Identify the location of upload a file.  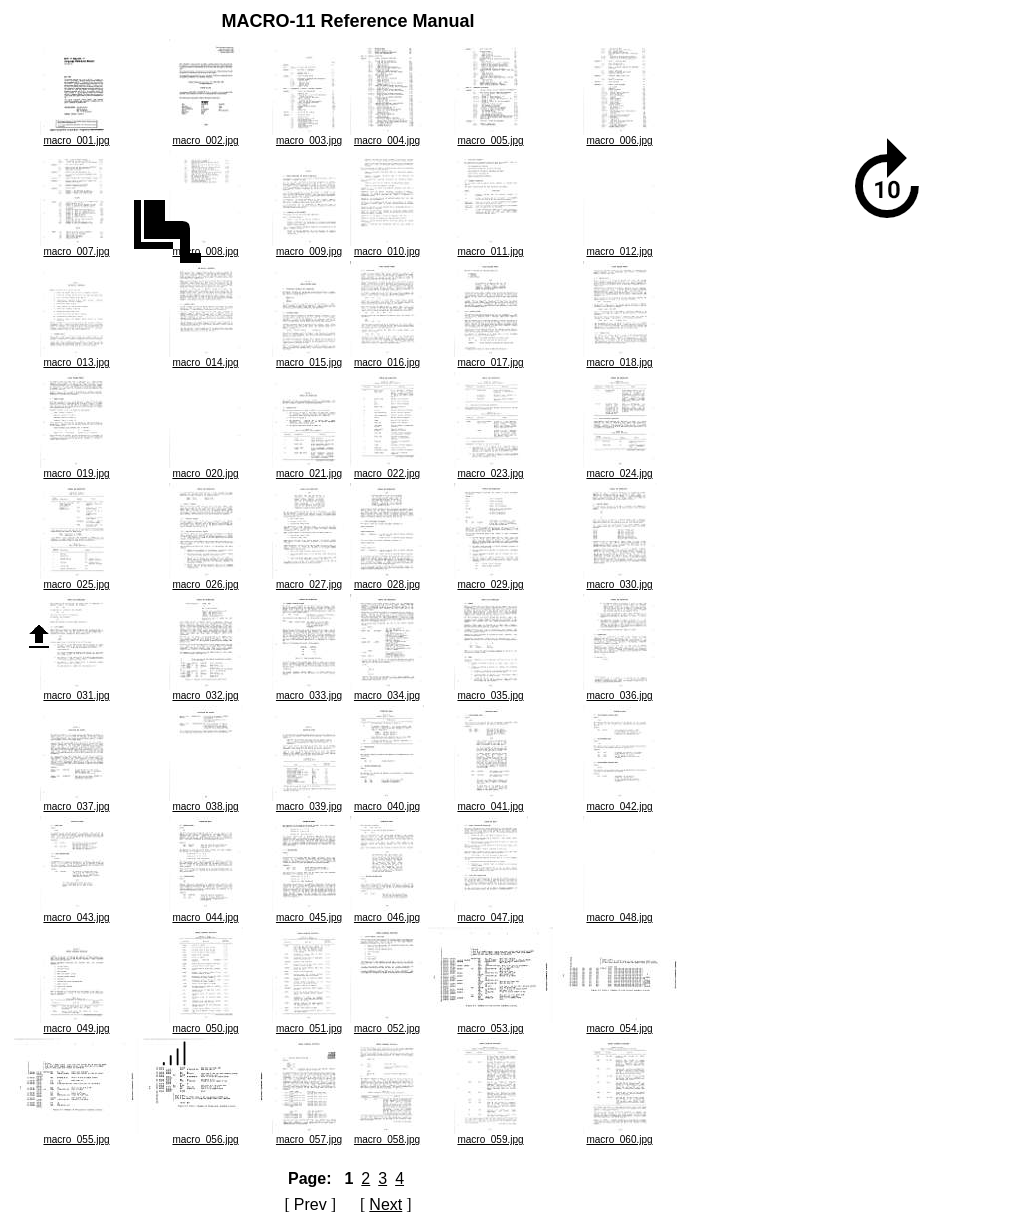
(39, 637).